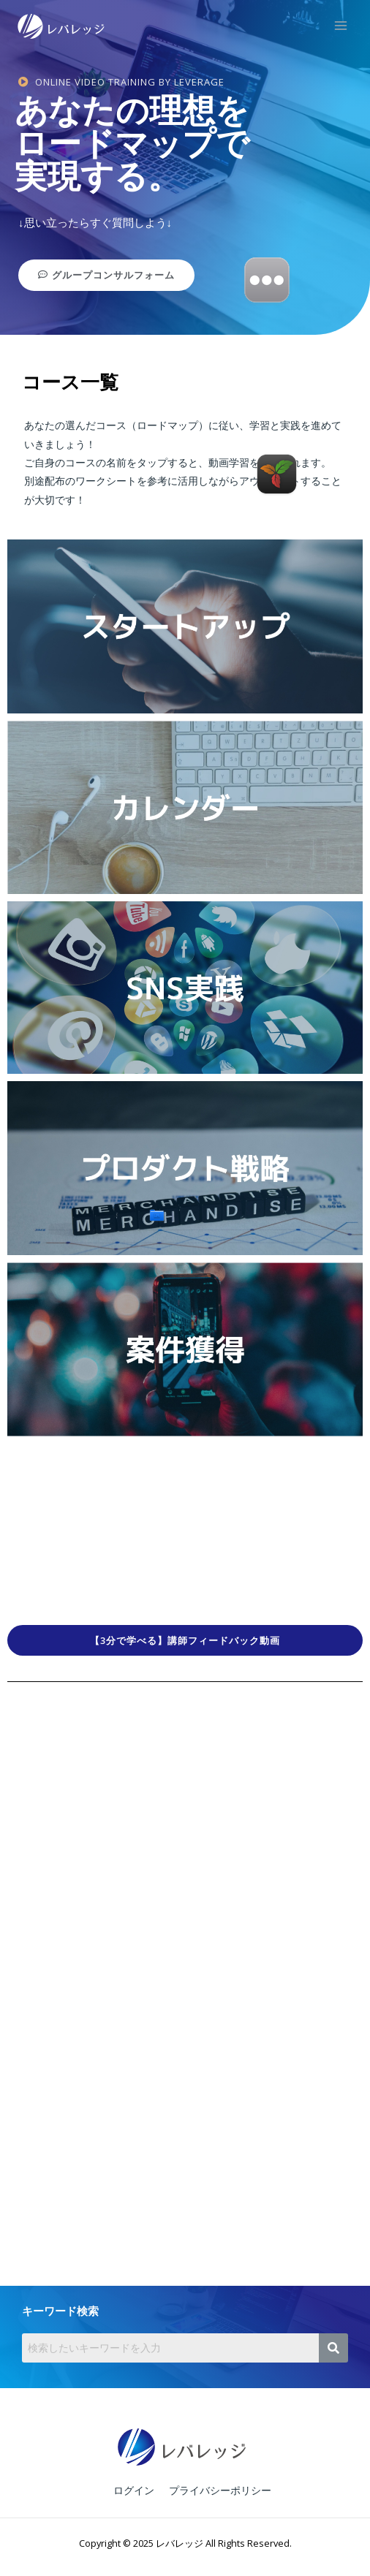  Describe the element at coordinates (276, 474) in the screenshot. I see `open trilium notes app` at that location.